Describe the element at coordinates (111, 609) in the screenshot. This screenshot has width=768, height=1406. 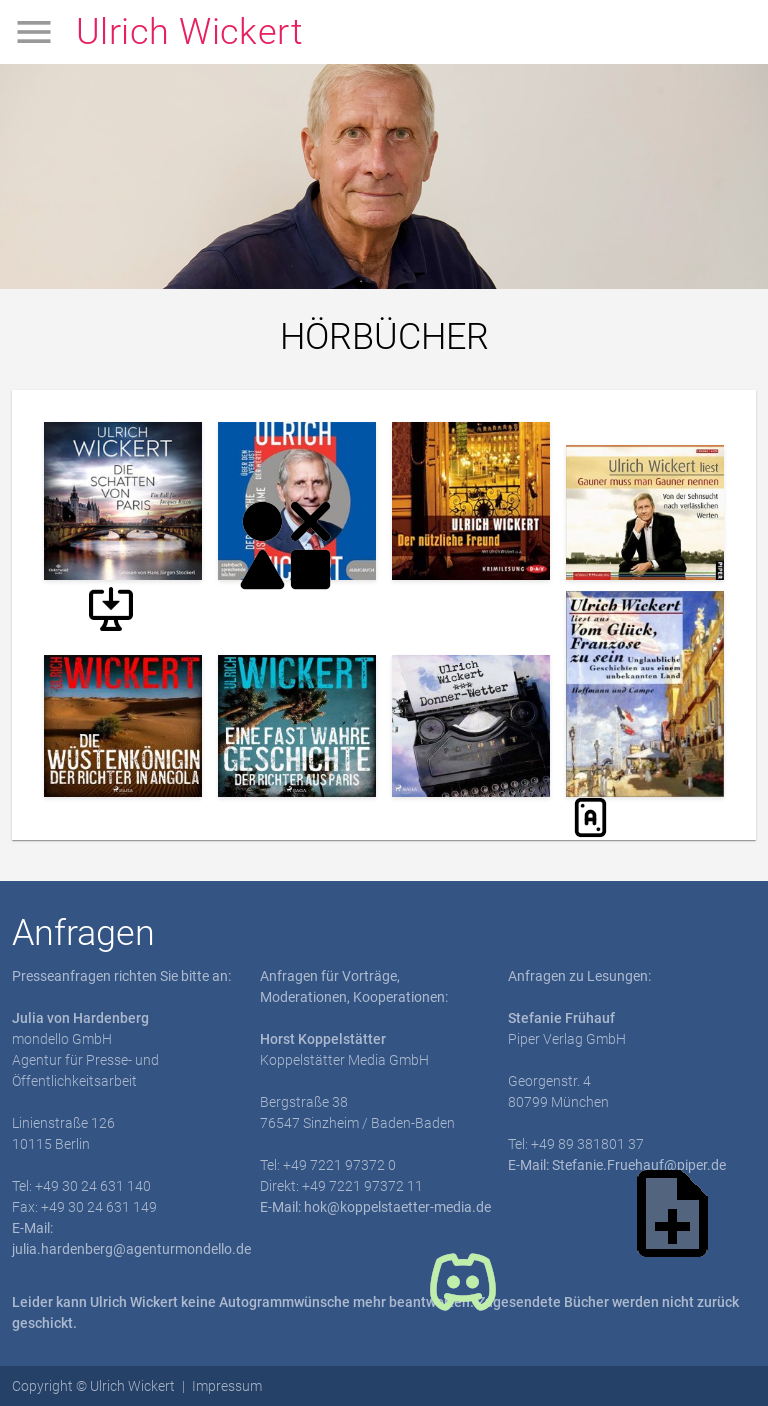
I see `download to desktop` at that location.